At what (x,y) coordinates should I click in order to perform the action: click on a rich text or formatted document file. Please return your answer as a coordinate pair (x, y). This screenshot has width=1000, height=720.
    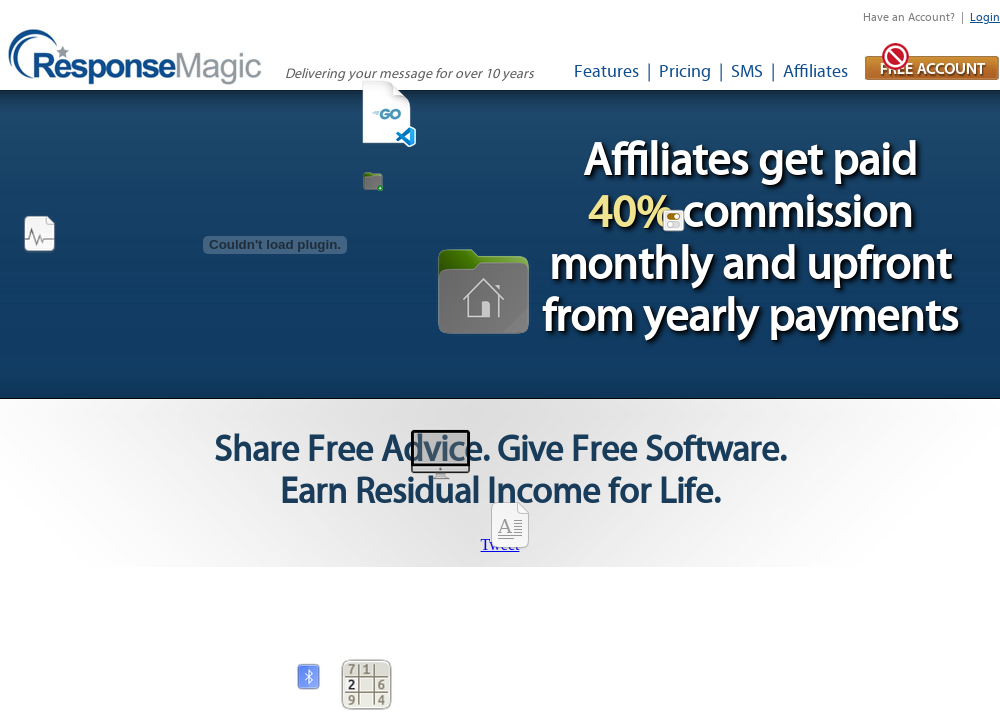
    Looking at the image, I should click on (510, 525).